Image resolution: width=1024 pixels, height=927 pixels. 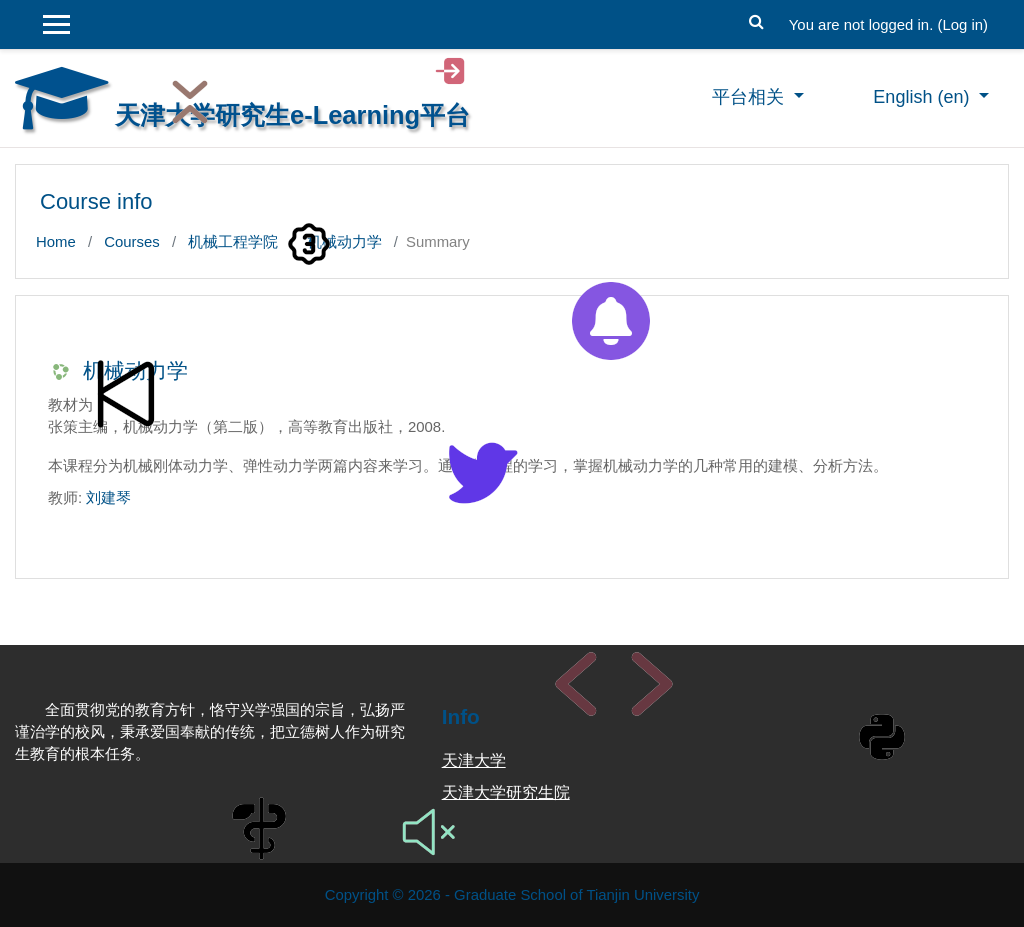 What do you see at coordinates (450, 71) in the screenshot?
I see `log in to your account` at bounding box center [450, 71].